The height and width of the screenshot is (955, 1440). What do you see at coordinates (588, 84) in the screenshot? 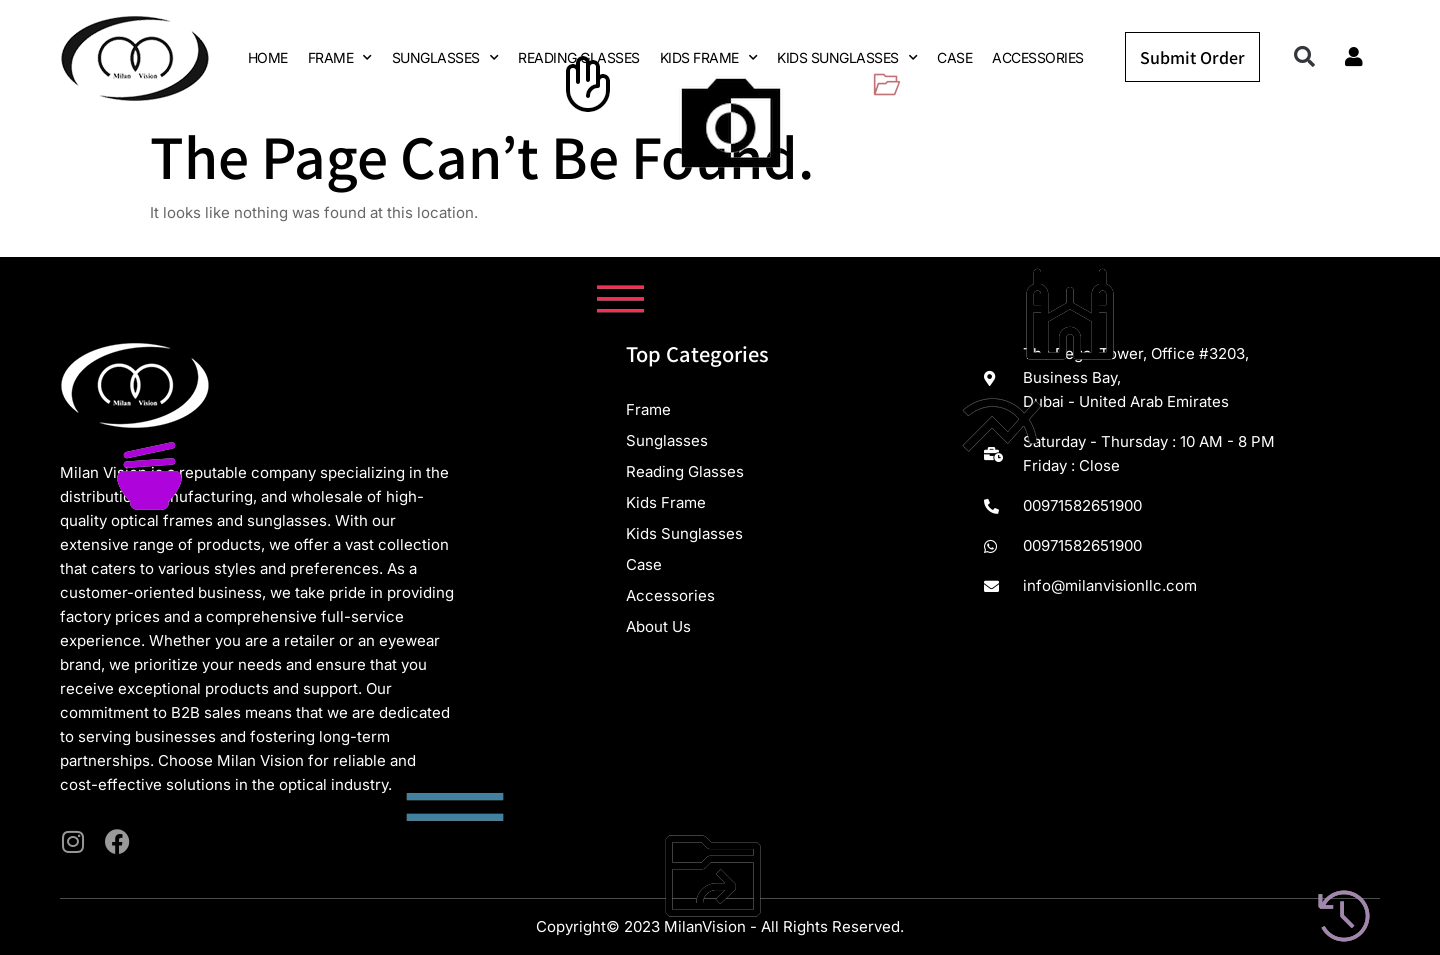
I see `stop or pause an action` at bounding box center [588, 84].